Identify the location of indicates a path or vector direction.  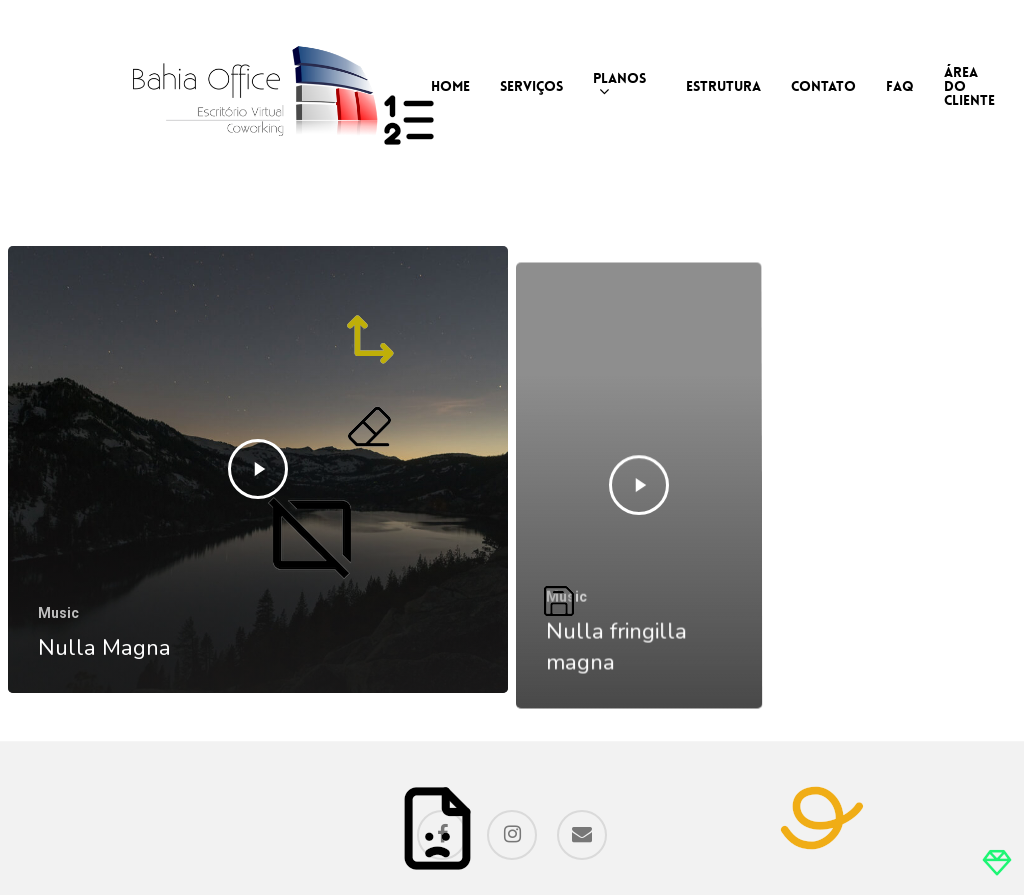
(368, 338).